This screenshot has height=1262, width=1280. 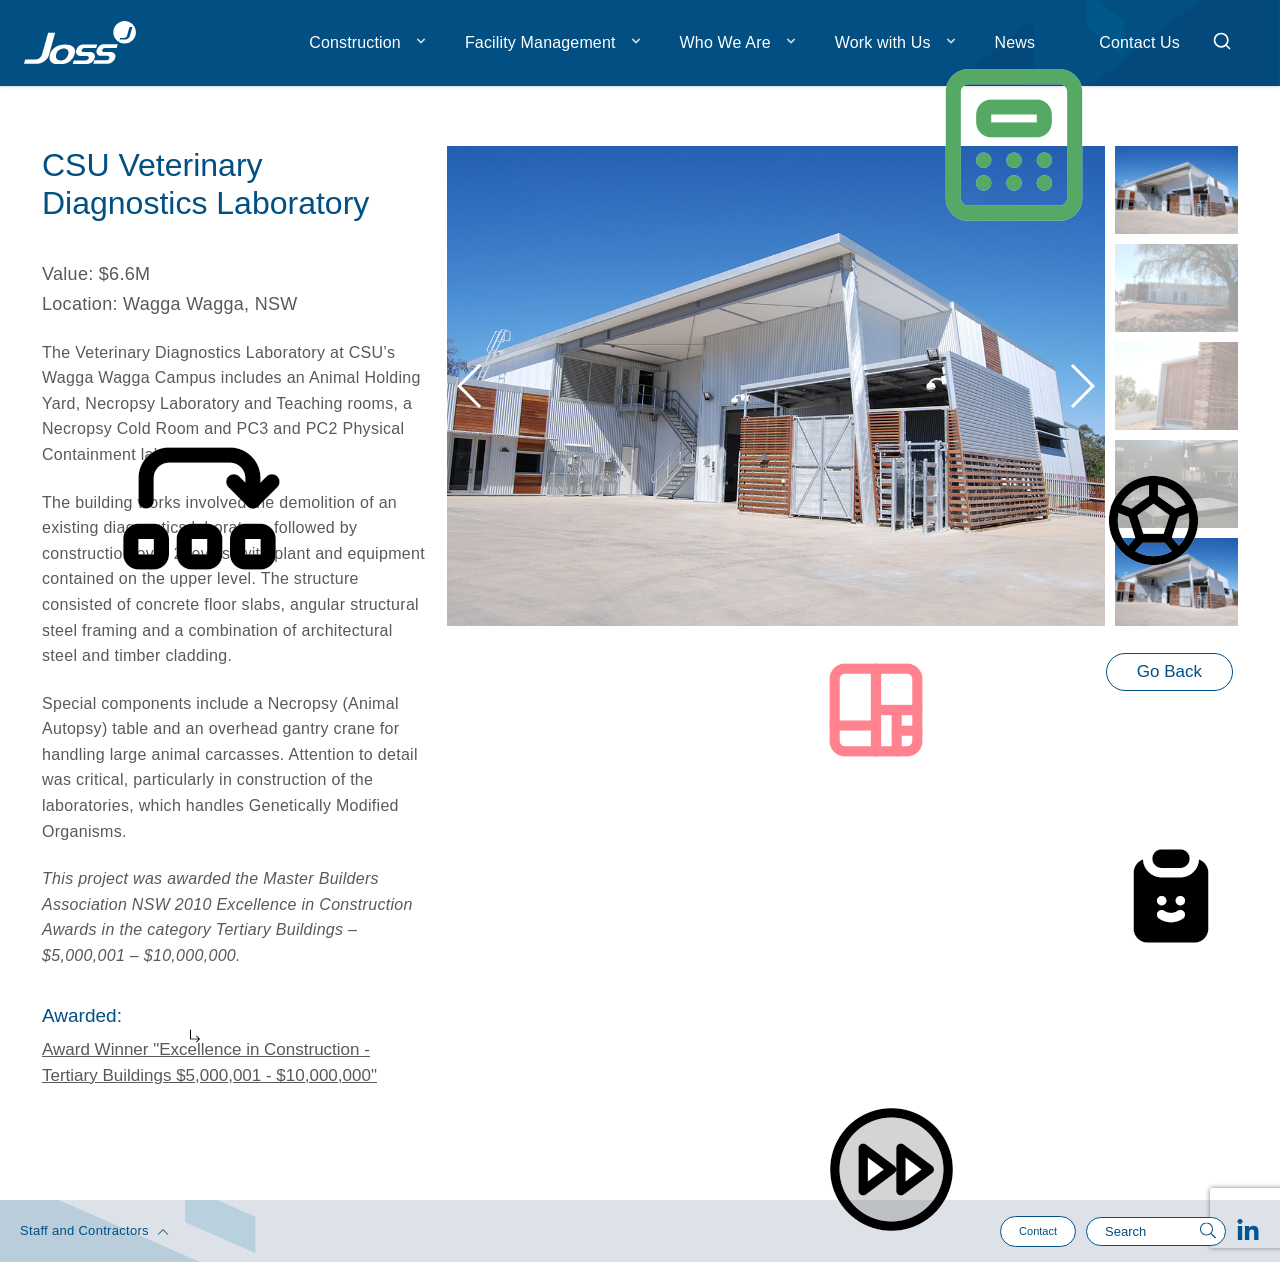 I want to click on fast forward media playback, so click(x=891, y=1169).